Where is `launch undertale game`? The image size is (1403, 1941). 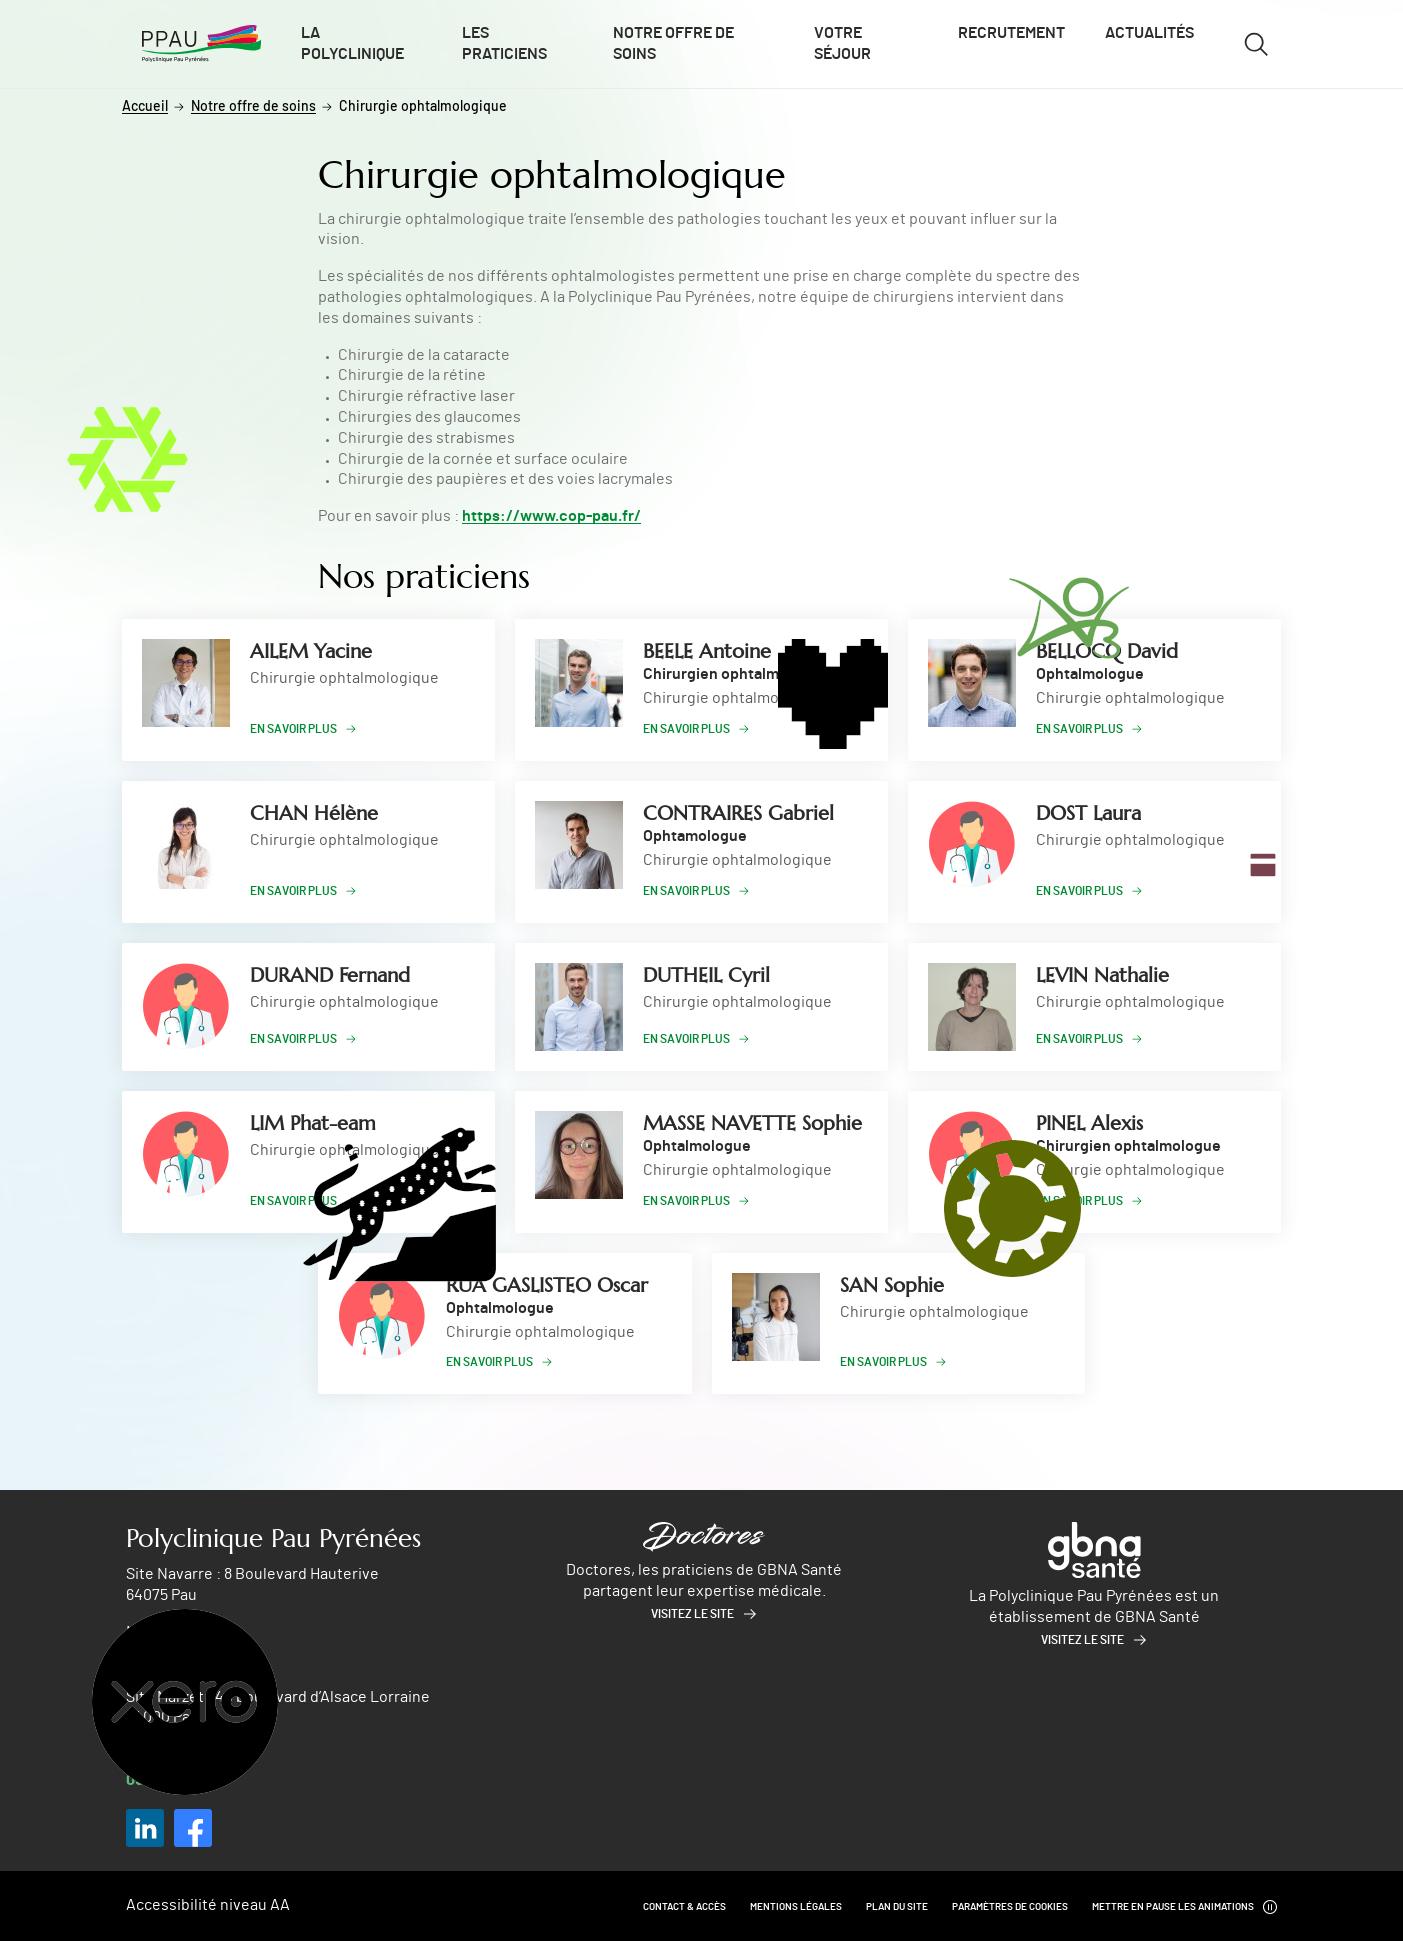
launch undertale game is located at coordinates (833, 694).